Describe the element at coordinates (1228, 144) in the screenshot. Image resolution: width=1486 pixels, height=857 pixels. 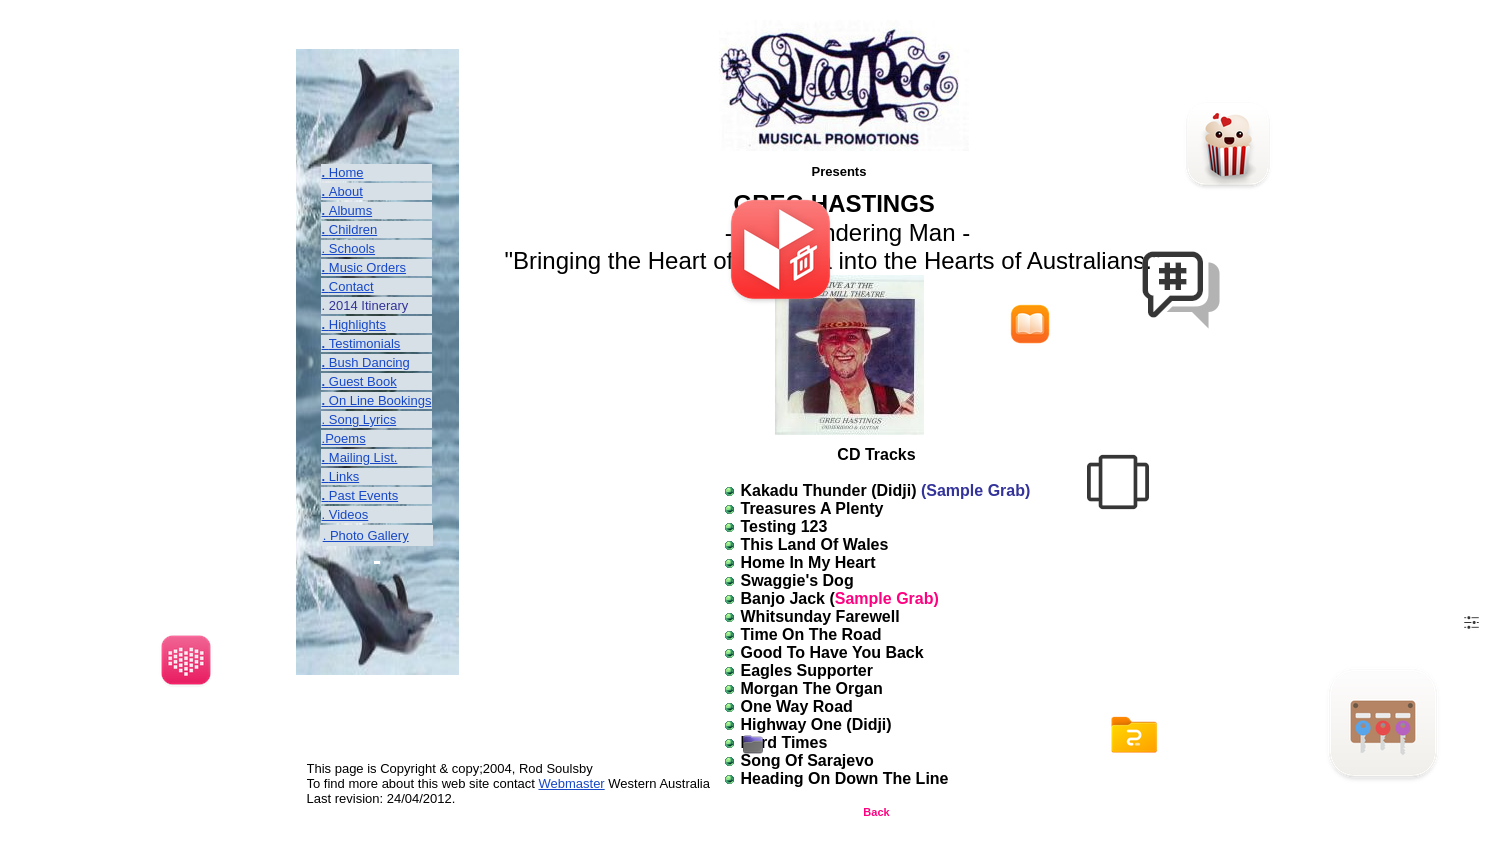
I see `open popcorn time streaming app` at that location.